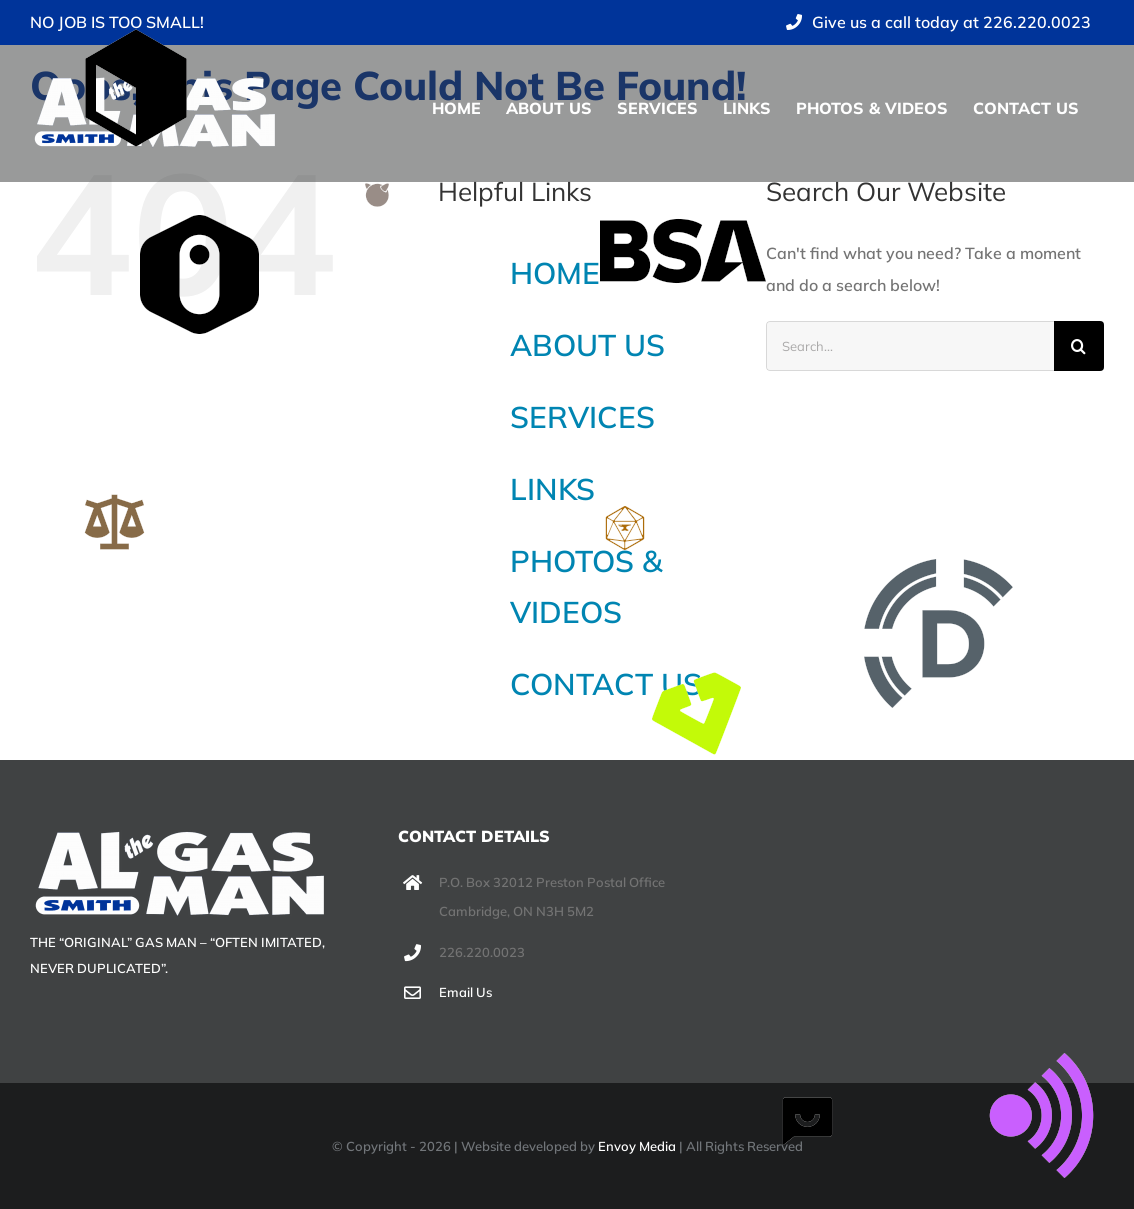  What do you see at coordinates (136, 88) in the screenshot?
I see `open 3D modeling or design tools` at bounding box center [136, 88].